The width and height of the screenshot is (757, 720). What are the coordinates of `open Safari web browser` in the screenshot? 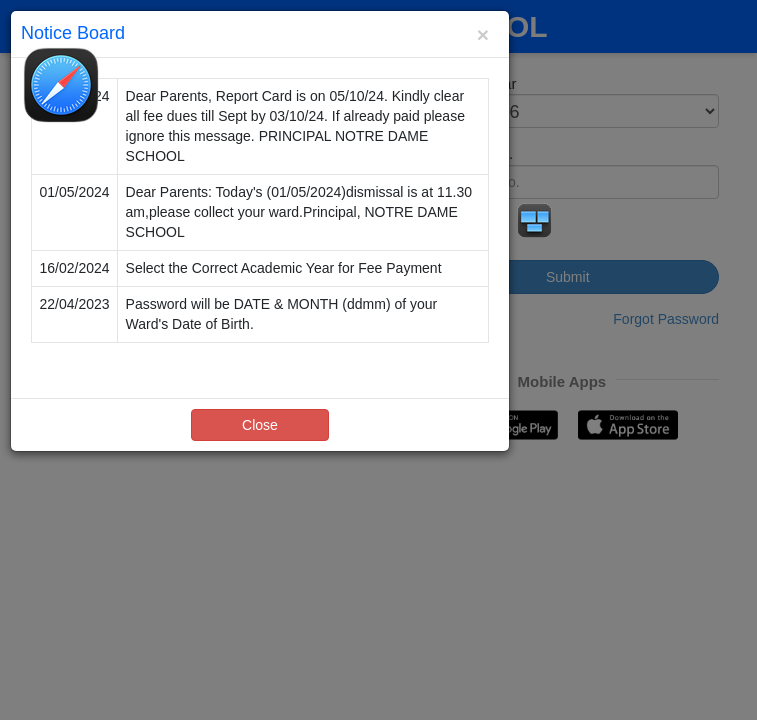 It's located at (61, 85).